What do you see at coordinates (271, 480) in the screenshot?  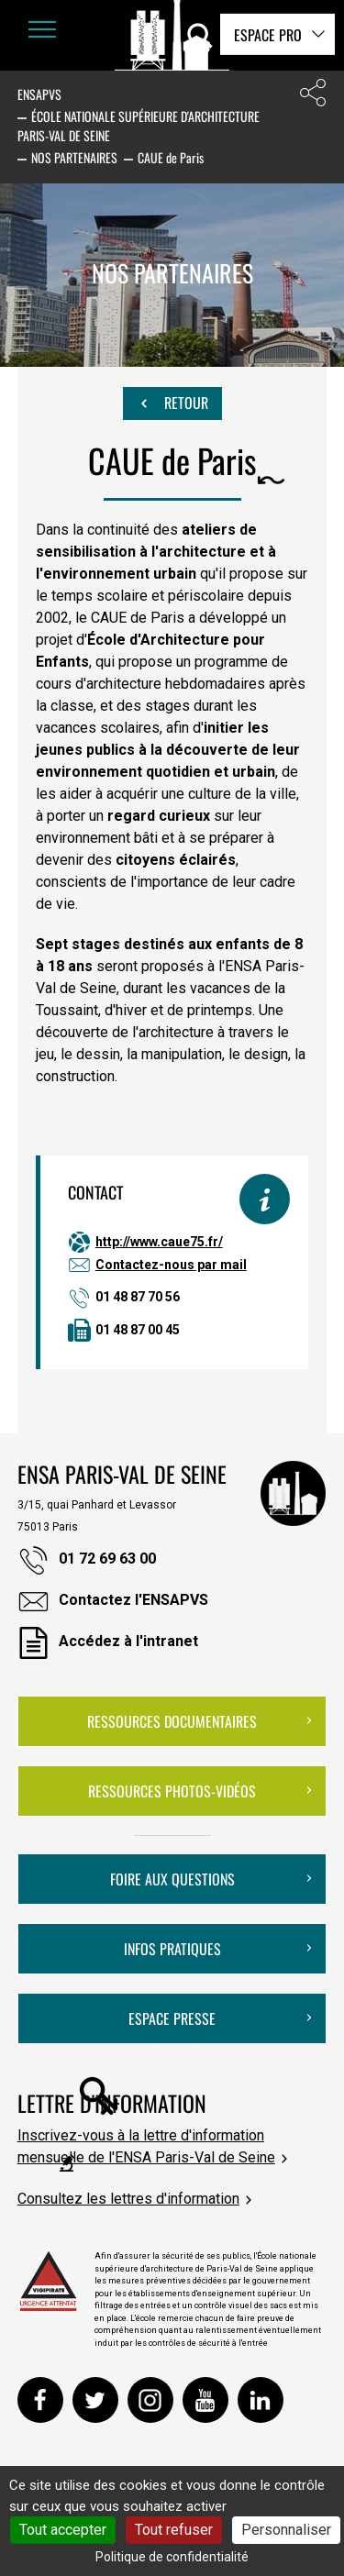 I see `undo or revert previous action` at bounding box center [271, 480].